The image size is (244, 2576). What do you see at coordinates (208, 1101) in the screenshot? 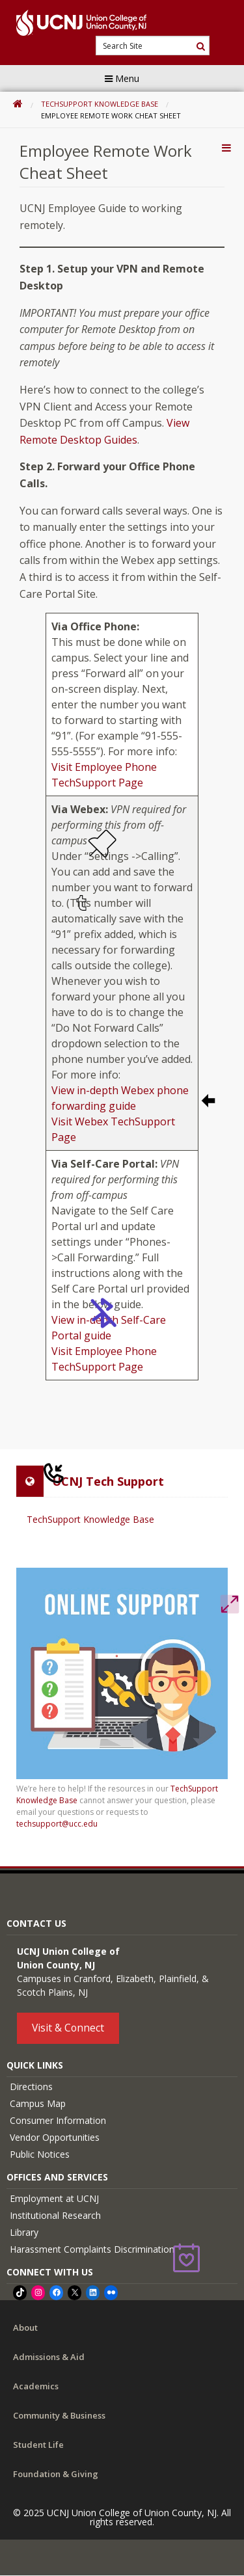
I see `go back to the previous screen` at bounding box center [208, 1101].